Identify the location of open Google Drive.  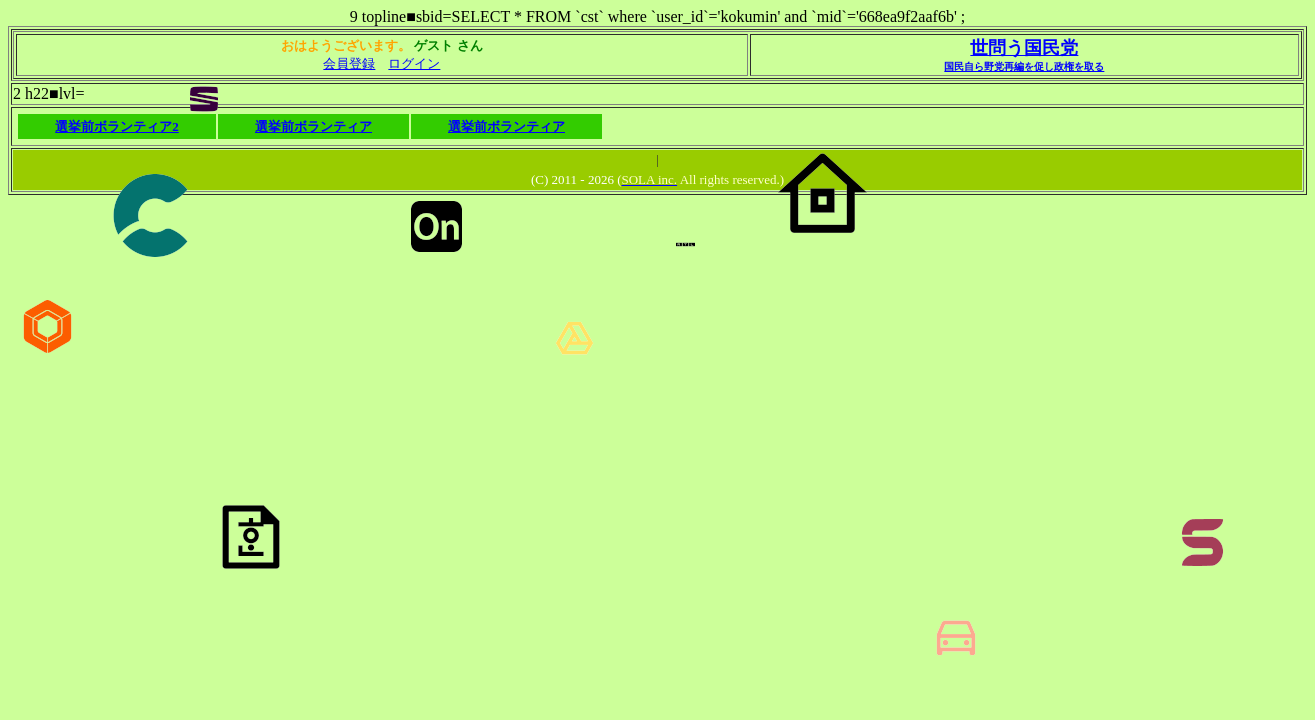
(574, 338).